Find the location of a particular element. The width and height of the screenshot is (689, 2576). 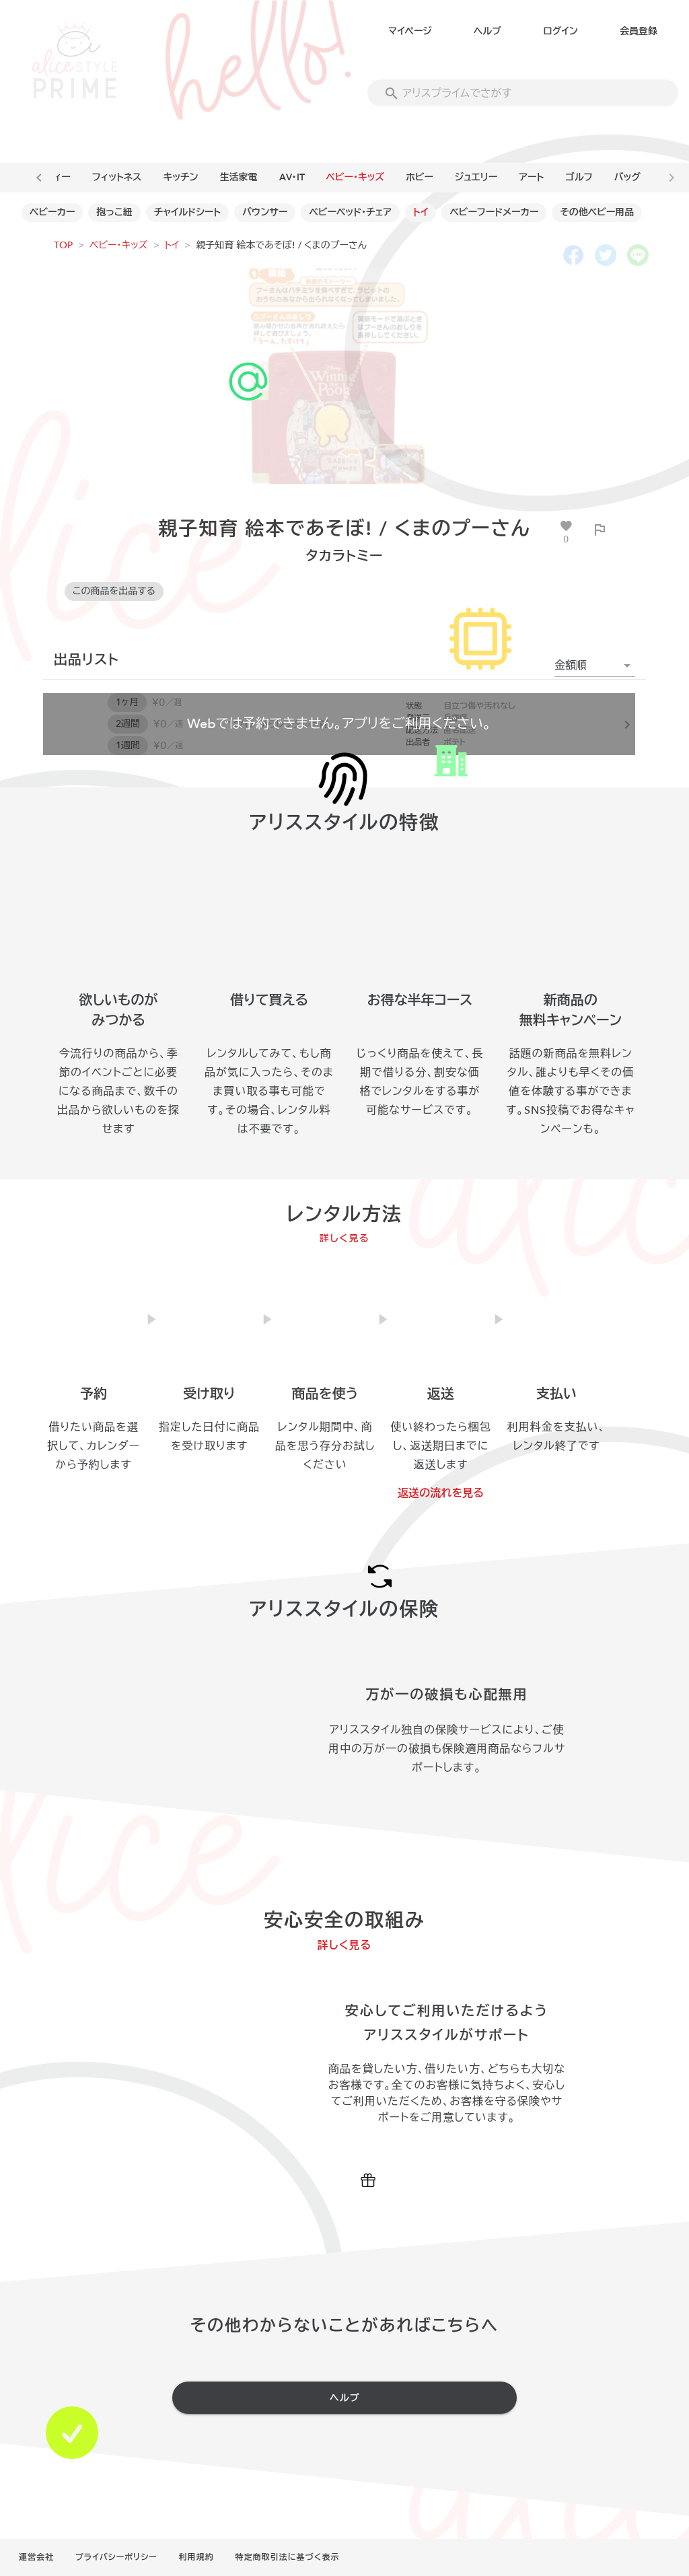

authenticate with fingerprint is located at coordinates (344, 779).